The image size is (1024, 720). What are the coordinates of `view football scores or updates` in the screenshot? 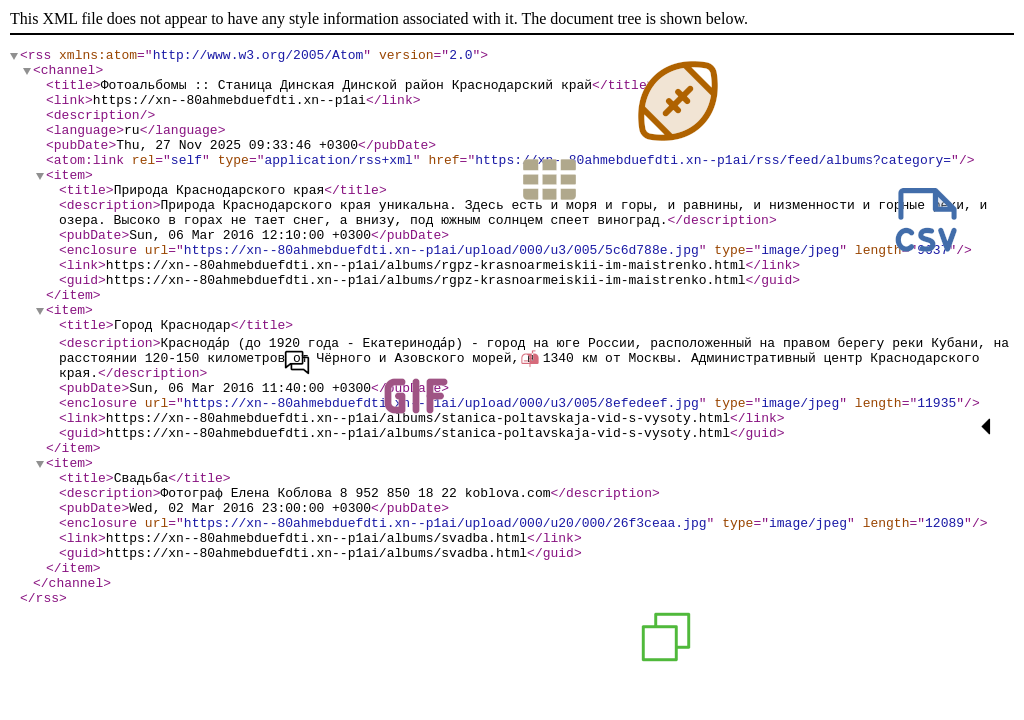 It's located at (678, 101).